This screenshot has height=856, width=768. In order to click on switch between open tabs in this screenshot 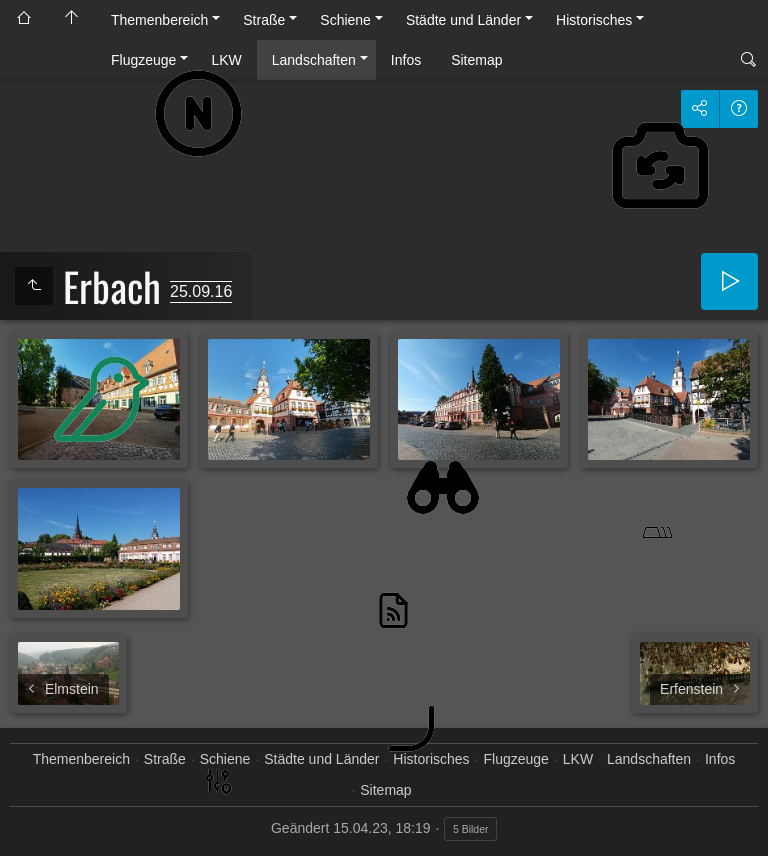, I will do `click(657, 532)`.